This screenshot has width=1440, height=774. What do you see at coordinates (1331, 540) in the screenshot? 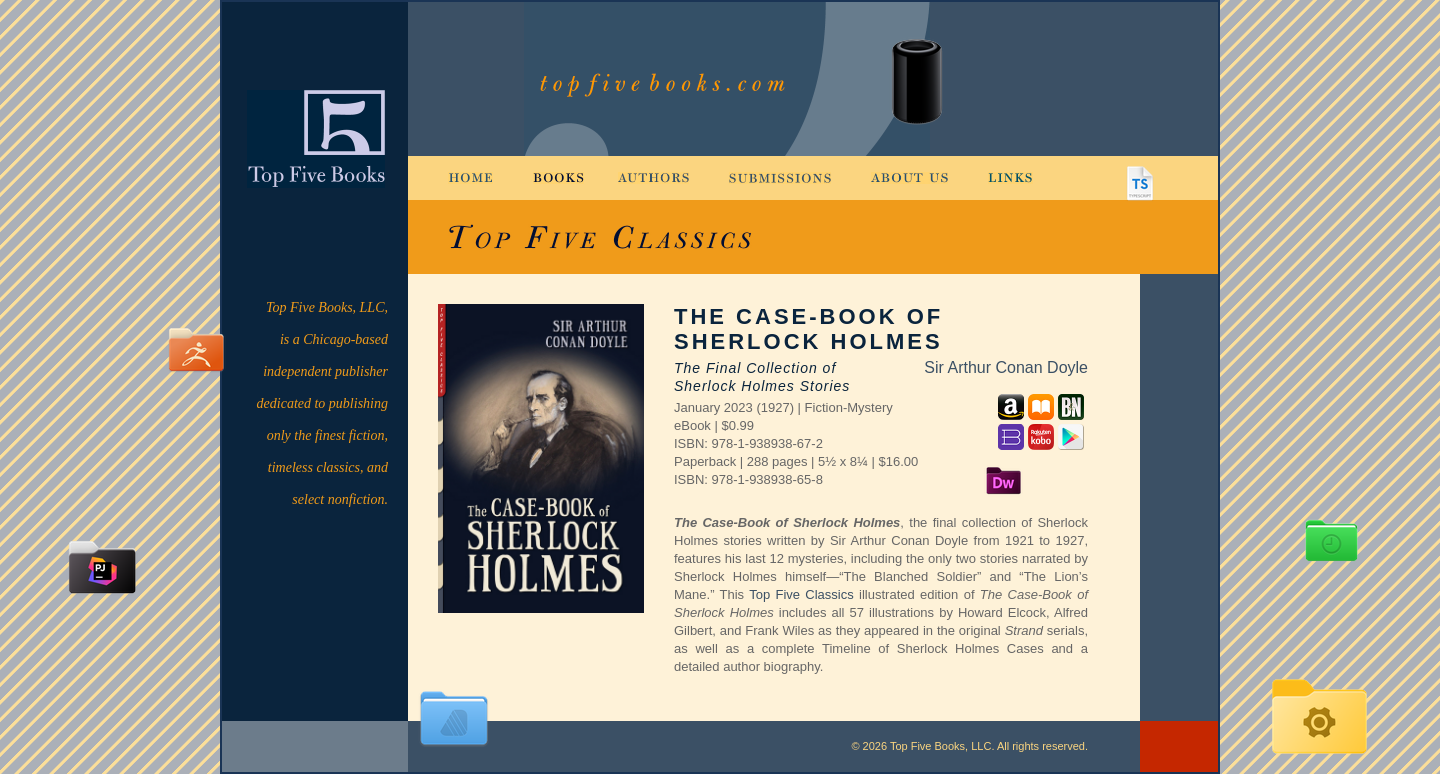
I see `access temporary files folder` at bounding box center [1331, 540].